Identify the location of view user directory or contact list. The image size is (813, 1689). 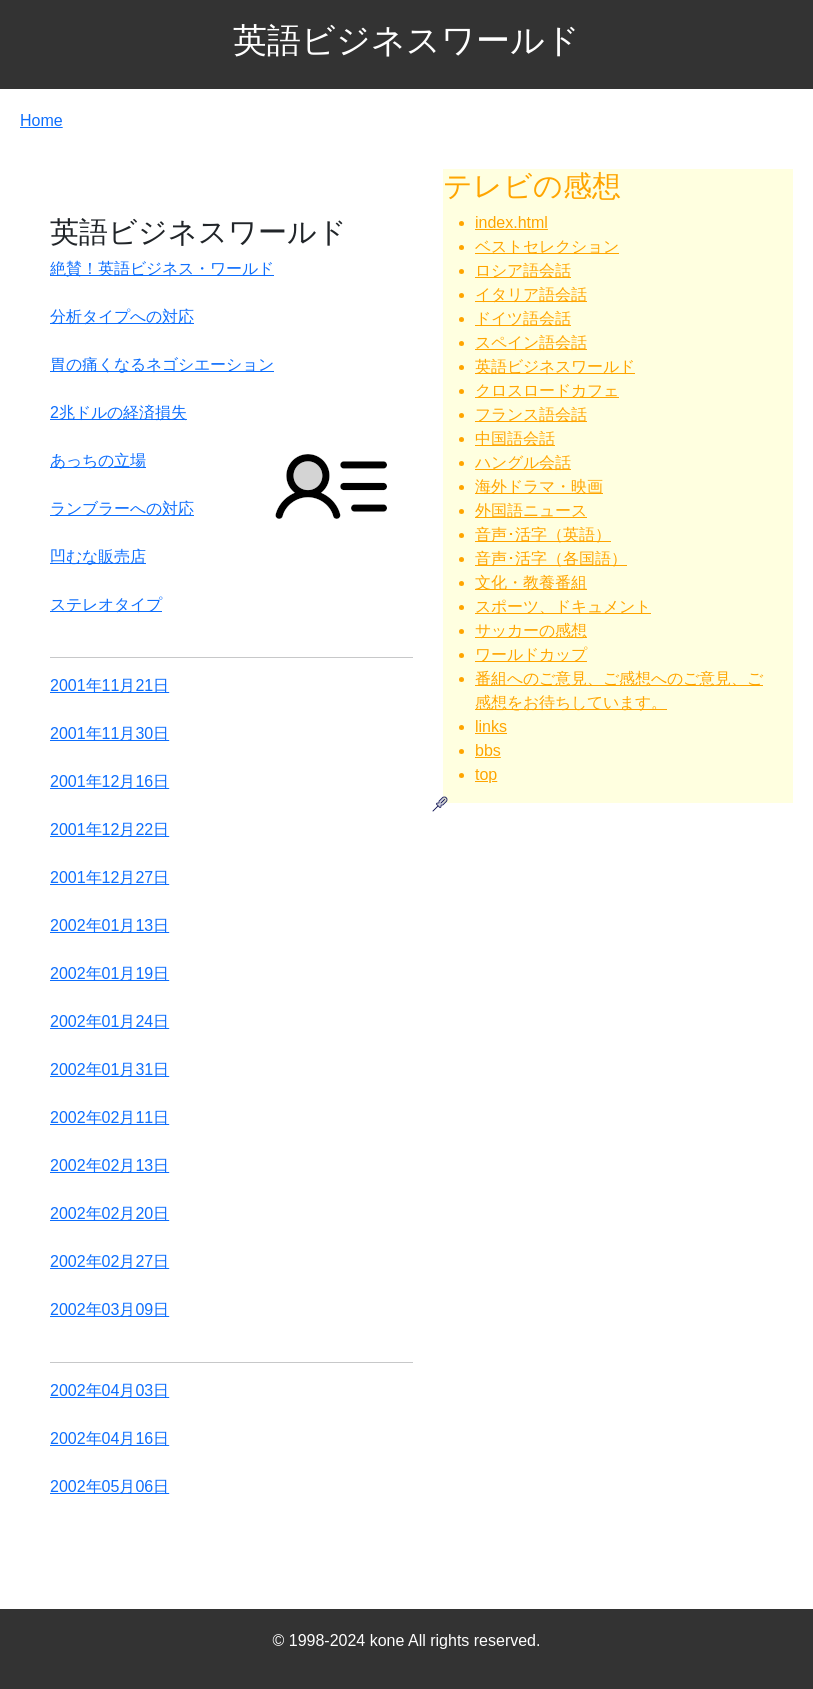
(329, 486).